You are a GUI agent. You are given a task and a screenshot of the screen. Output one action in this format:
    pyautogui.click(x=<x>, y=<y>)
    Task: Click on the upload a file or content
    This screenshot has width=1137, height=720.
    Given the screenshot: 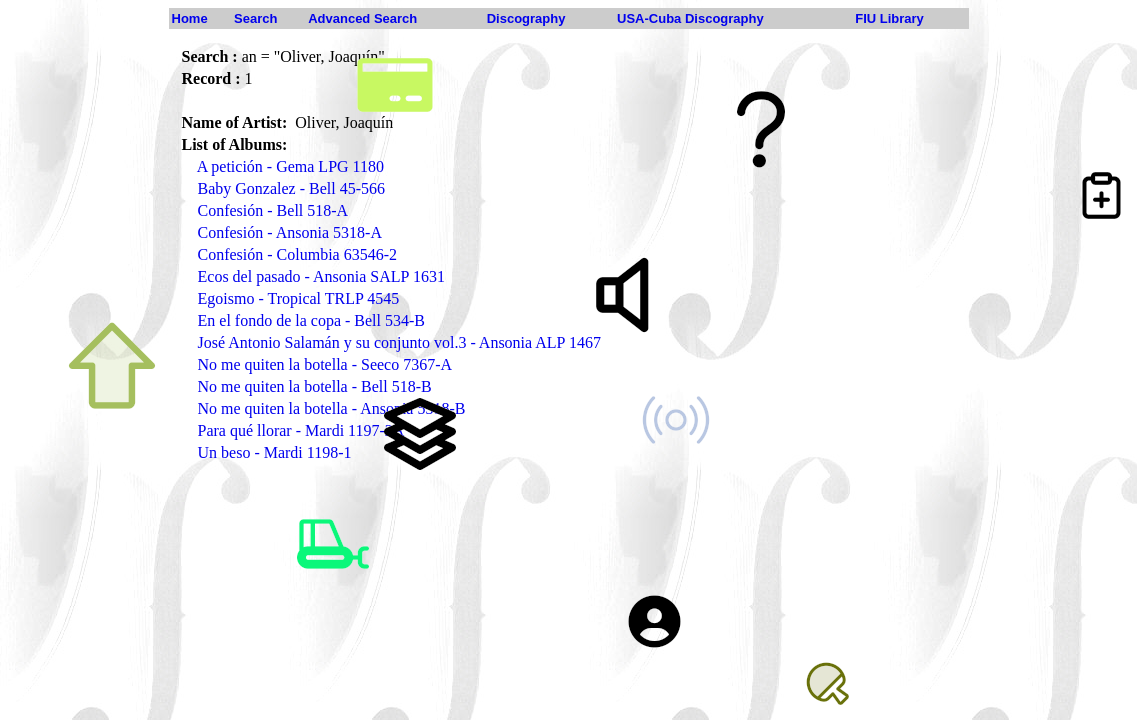 What is the action you would take?
    pyautogui.click(x=112, y=369)
    